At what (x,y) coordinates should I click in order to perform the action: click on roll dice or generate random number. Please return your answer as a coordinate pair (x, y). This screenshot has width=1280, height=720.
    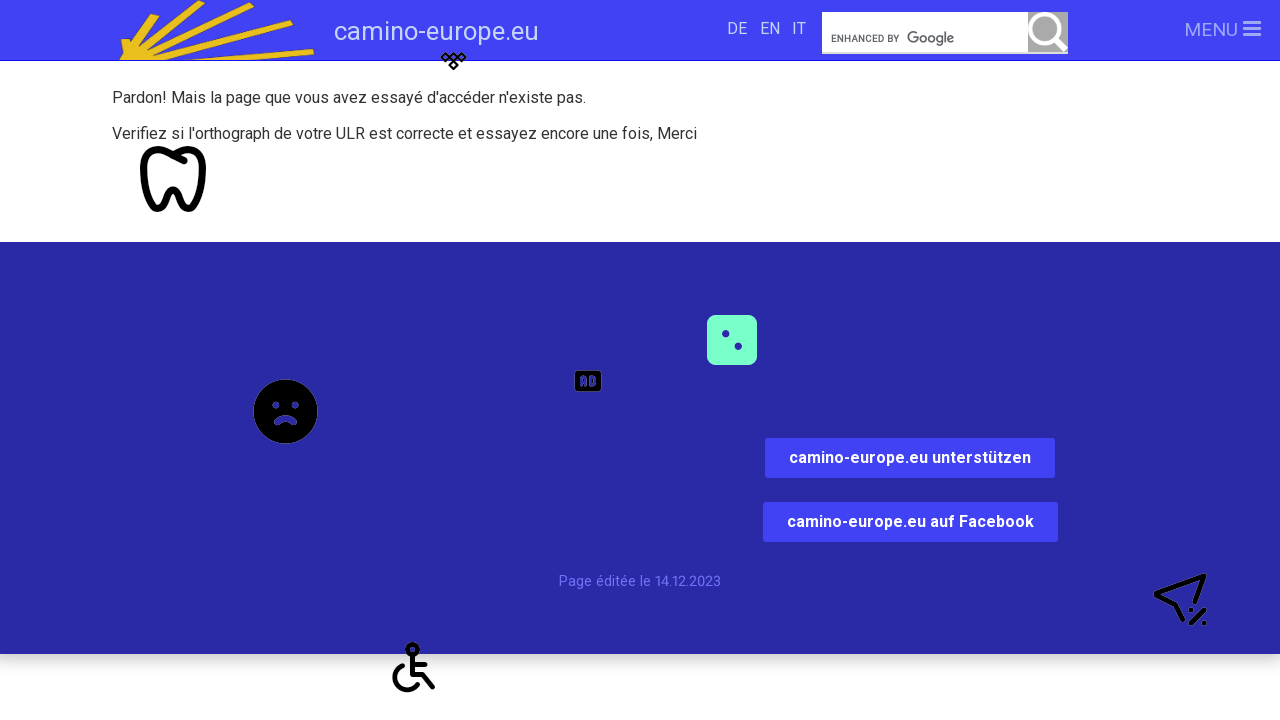
    Looking at the image, I should click on (732, 340).